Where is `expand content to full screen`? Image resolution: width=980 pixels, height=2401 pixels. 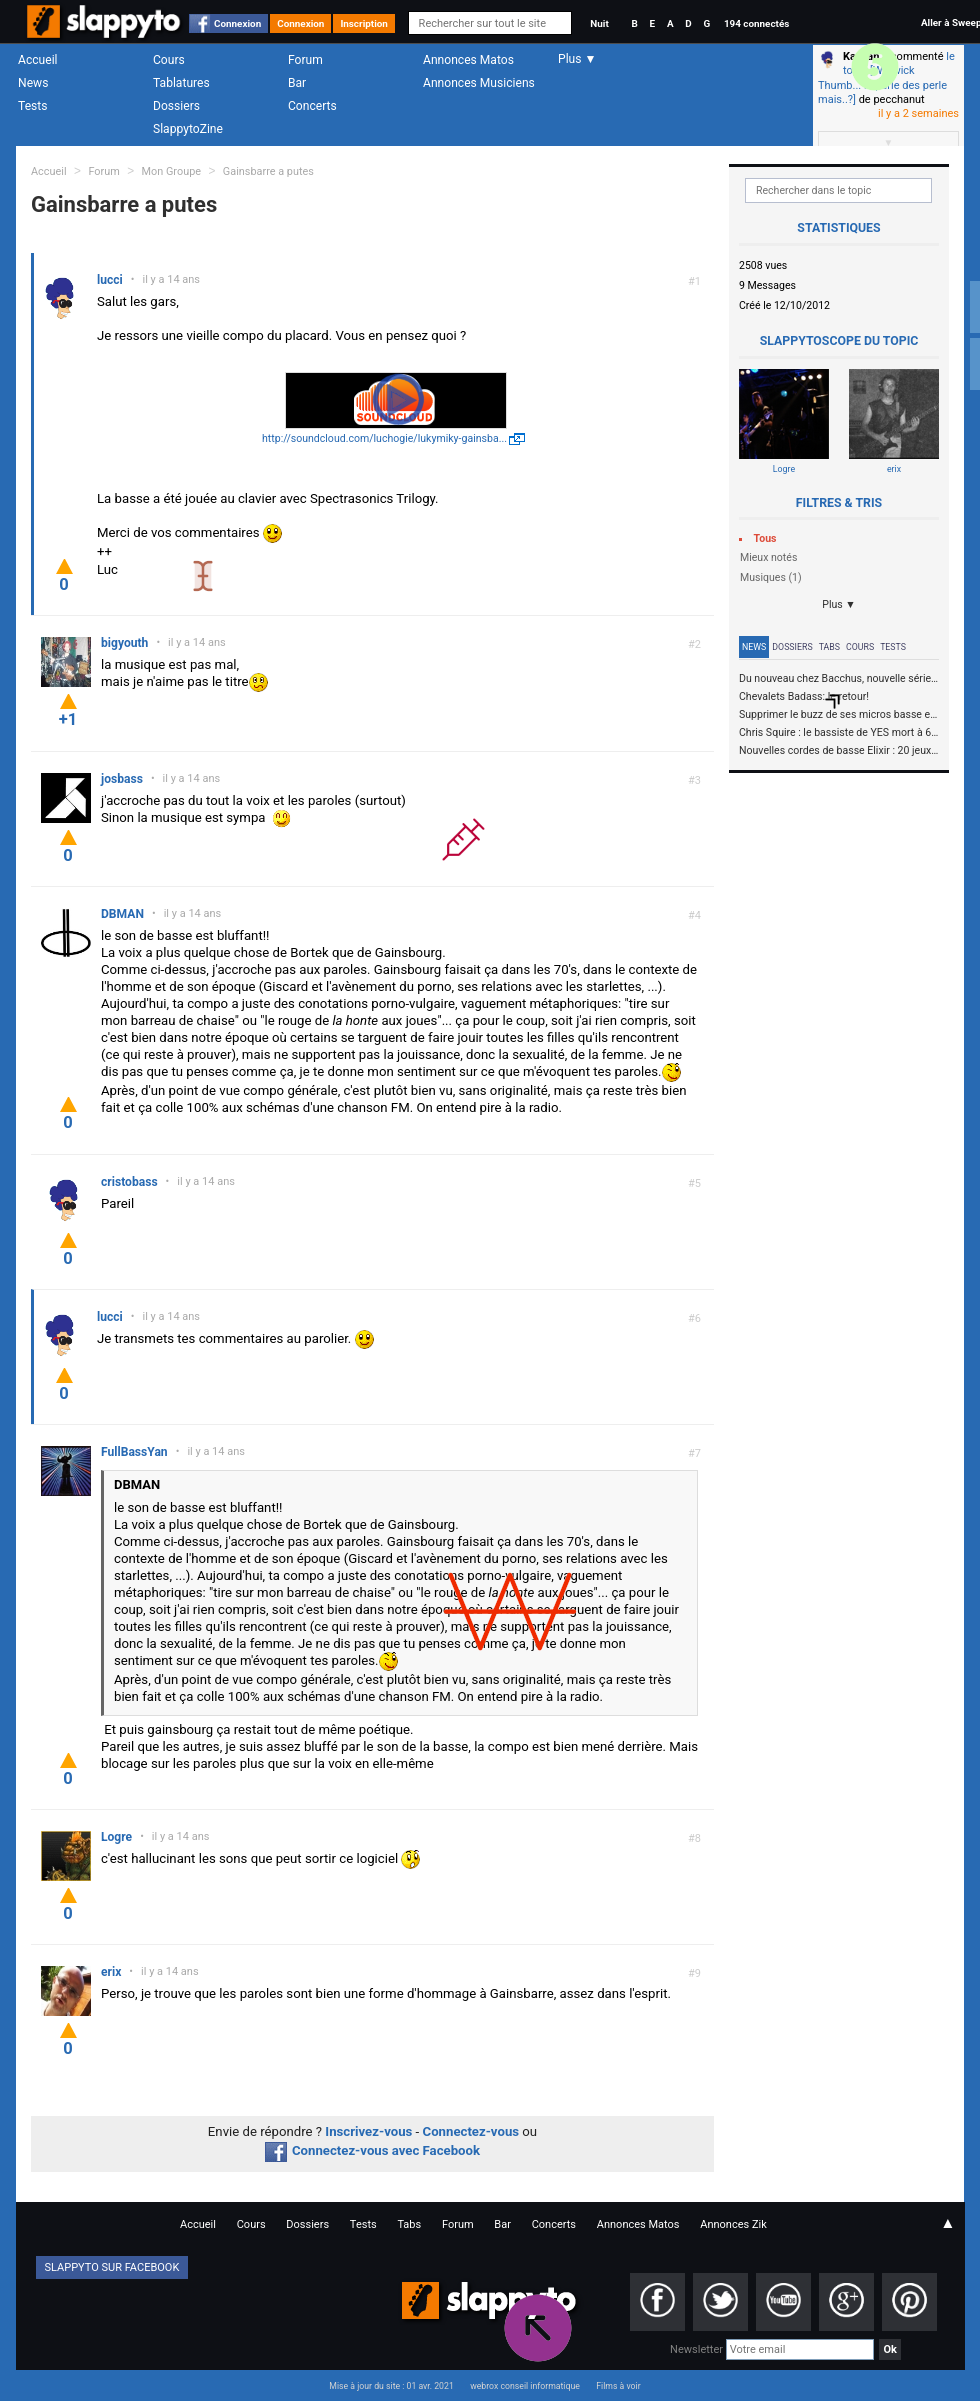 expand content to full screen is located at coordinates (833, 700).